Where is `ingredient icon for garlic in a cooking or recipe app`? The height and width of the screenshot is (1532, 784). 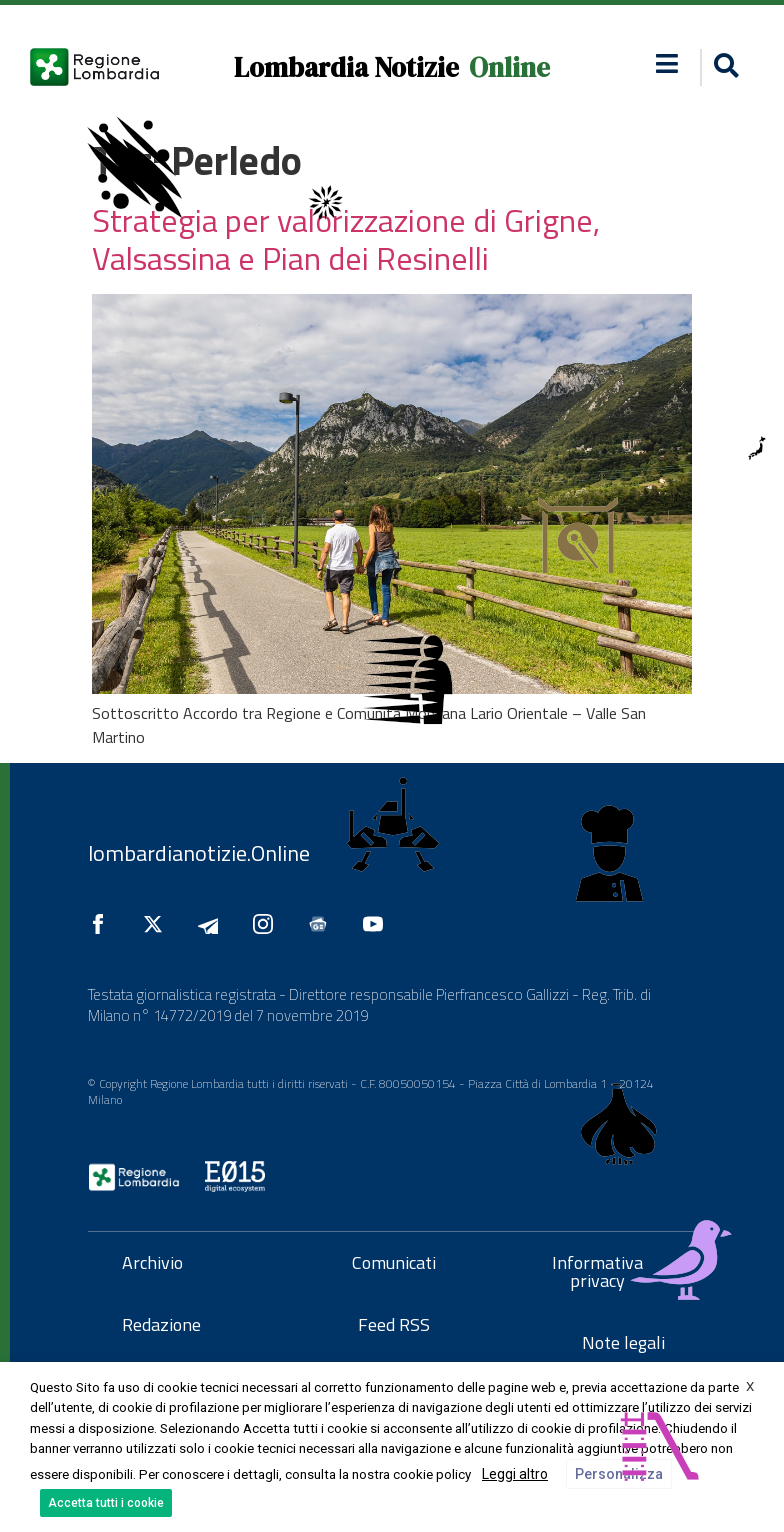
ingredient icon for garlic in a cooking or recipe app is located at coordinates (619, 1123).